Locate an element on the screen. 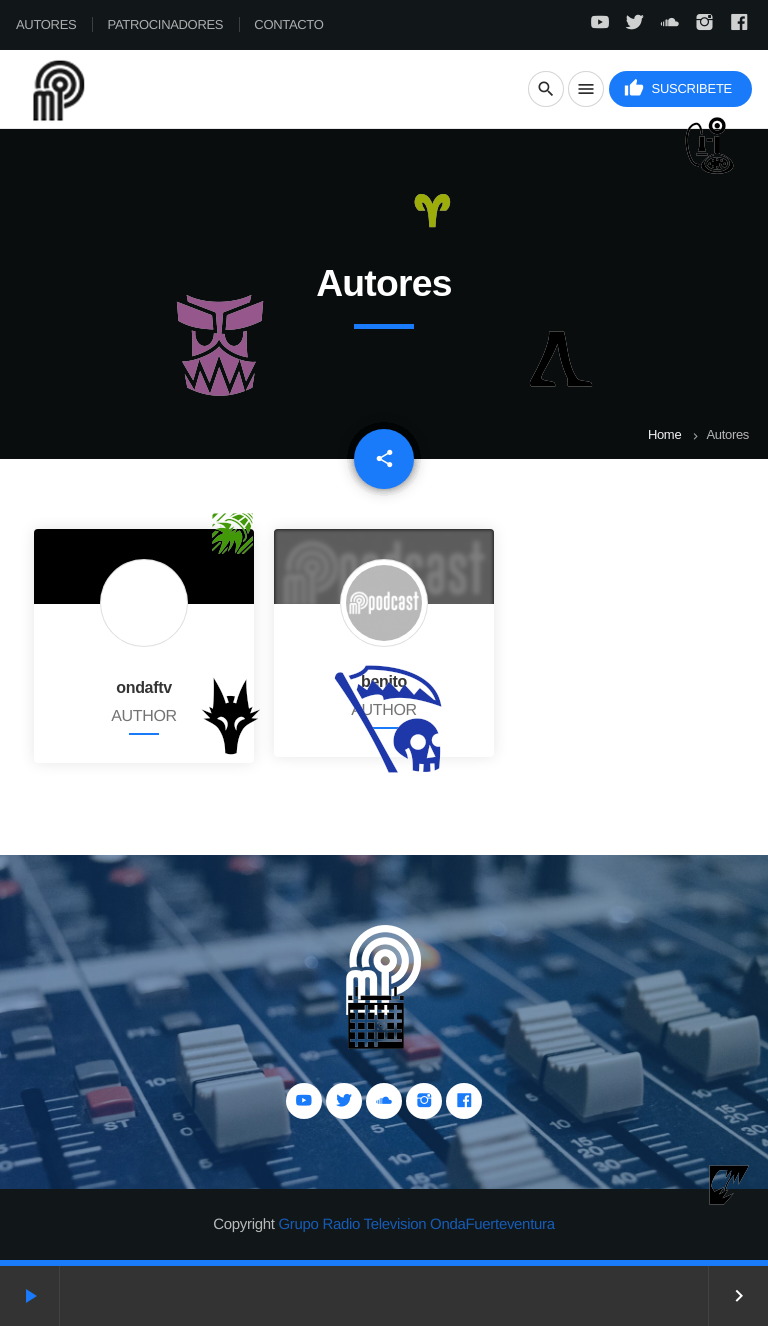  select tribal or tiki-themed content is located at coordinates (218, 344).